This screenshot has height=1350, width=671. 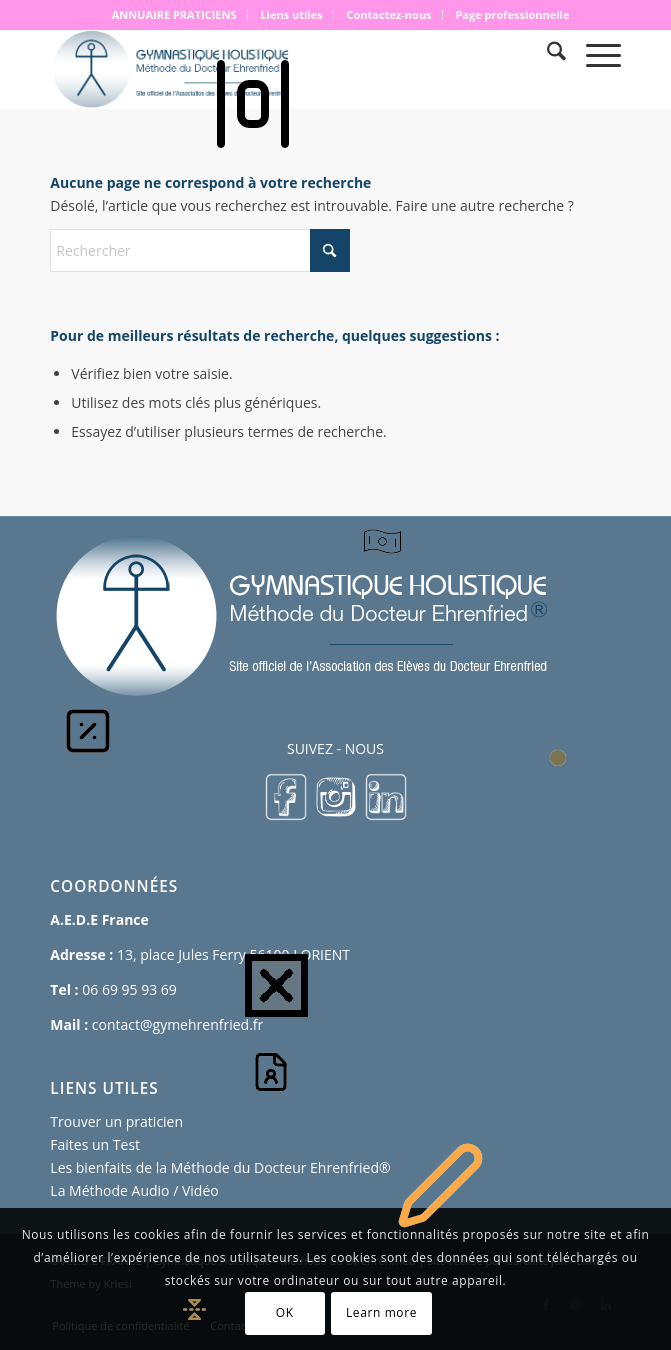 I want to click on indicates an unread notification or new item, so click(x=557, y=757).